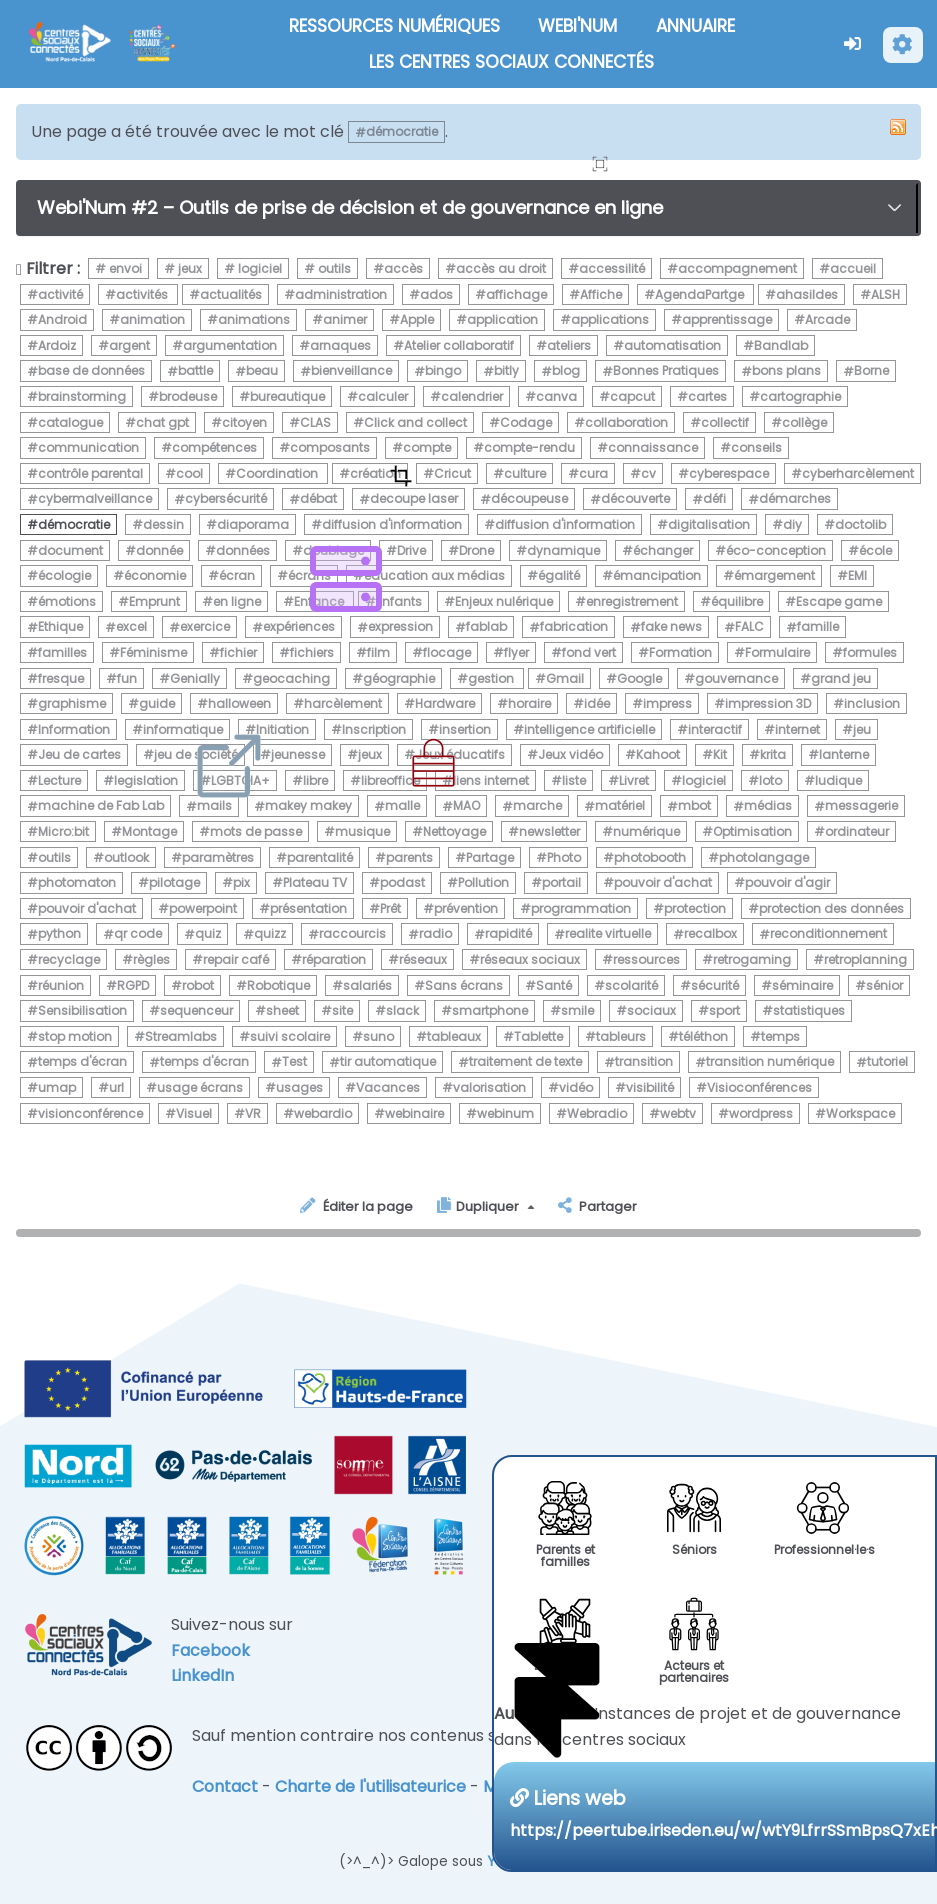 This screenshot has height=1904, width=937. I want to click on crop an image, so click(401, 476).